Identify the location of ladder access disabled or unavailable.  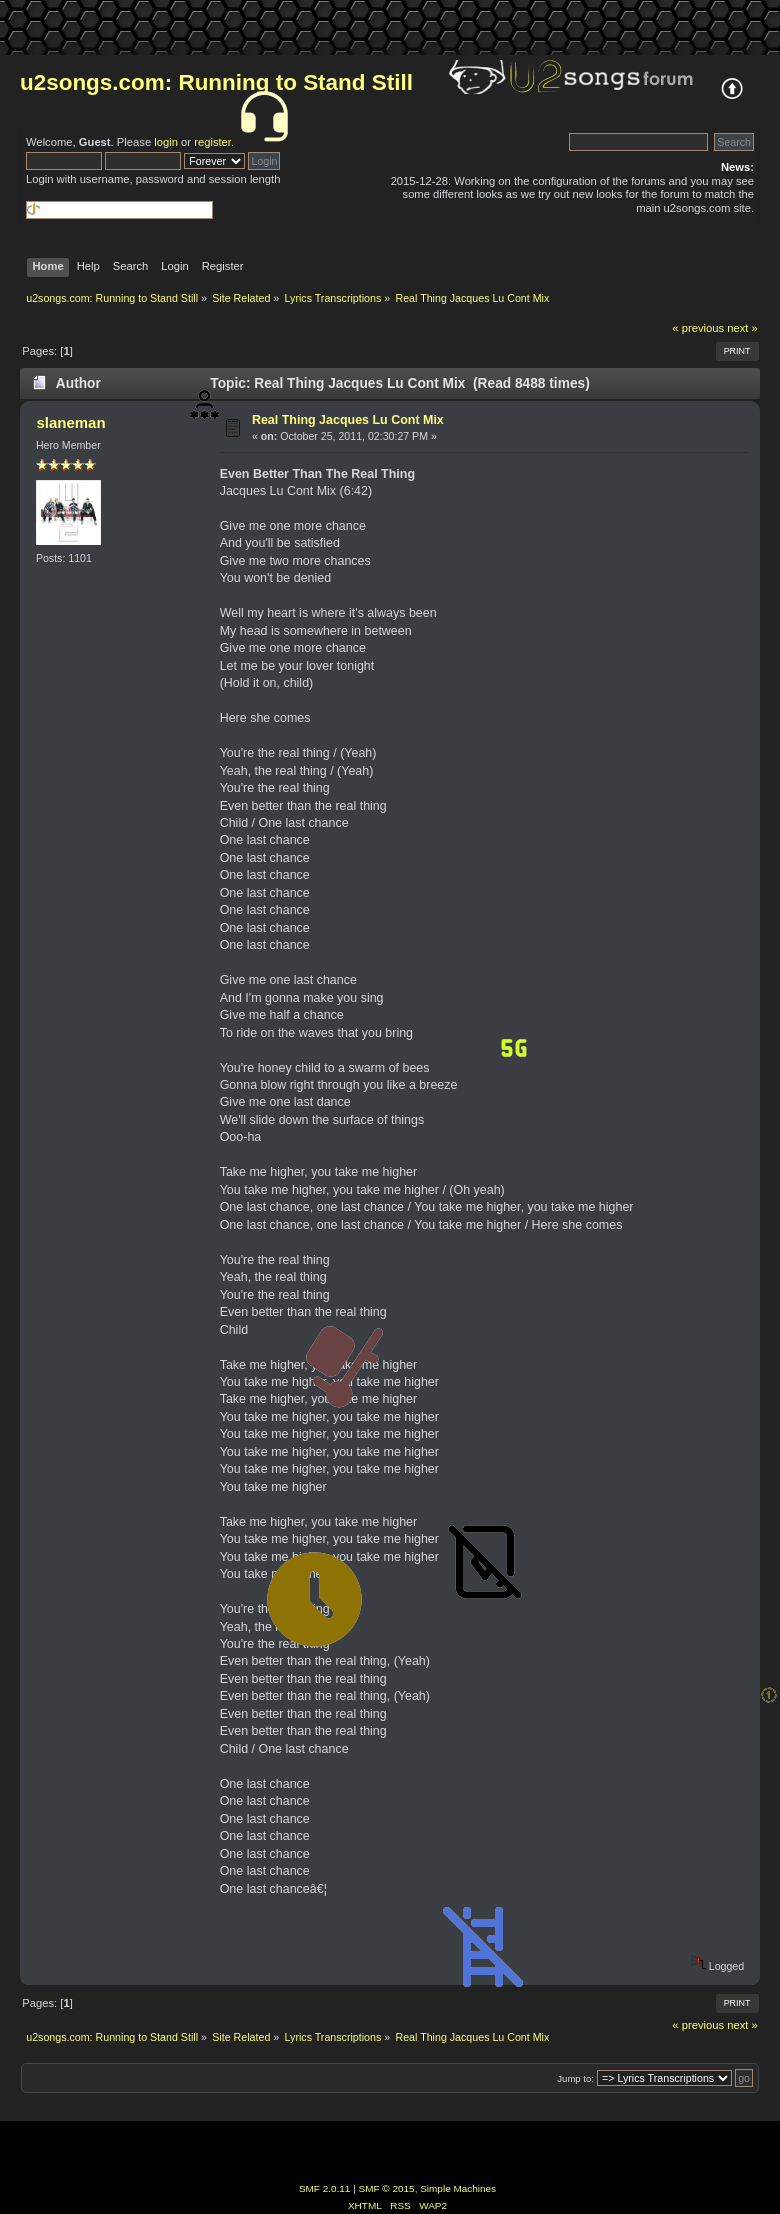
(483, 1947).